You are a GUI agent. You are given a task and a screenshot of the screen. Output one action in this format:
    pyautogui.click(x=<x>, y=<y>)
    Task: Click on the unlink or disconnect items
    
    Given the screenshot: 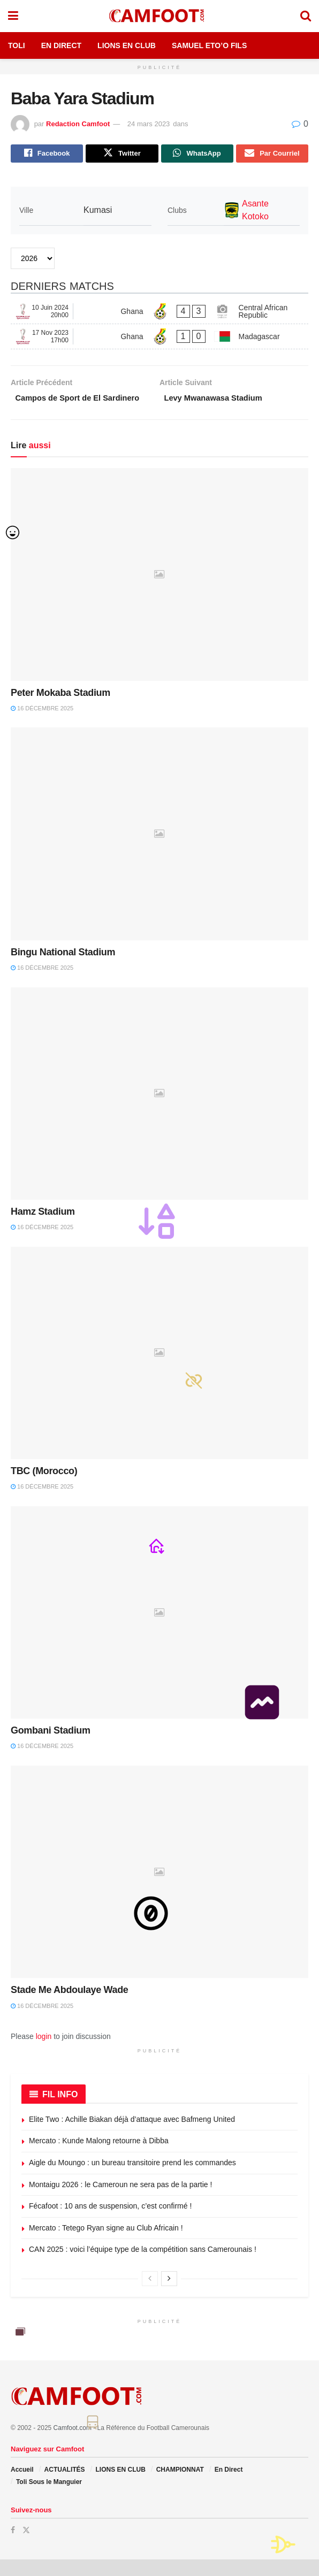 What is the action you would take?
    pyautogui.click(x=194, y=1381)
    